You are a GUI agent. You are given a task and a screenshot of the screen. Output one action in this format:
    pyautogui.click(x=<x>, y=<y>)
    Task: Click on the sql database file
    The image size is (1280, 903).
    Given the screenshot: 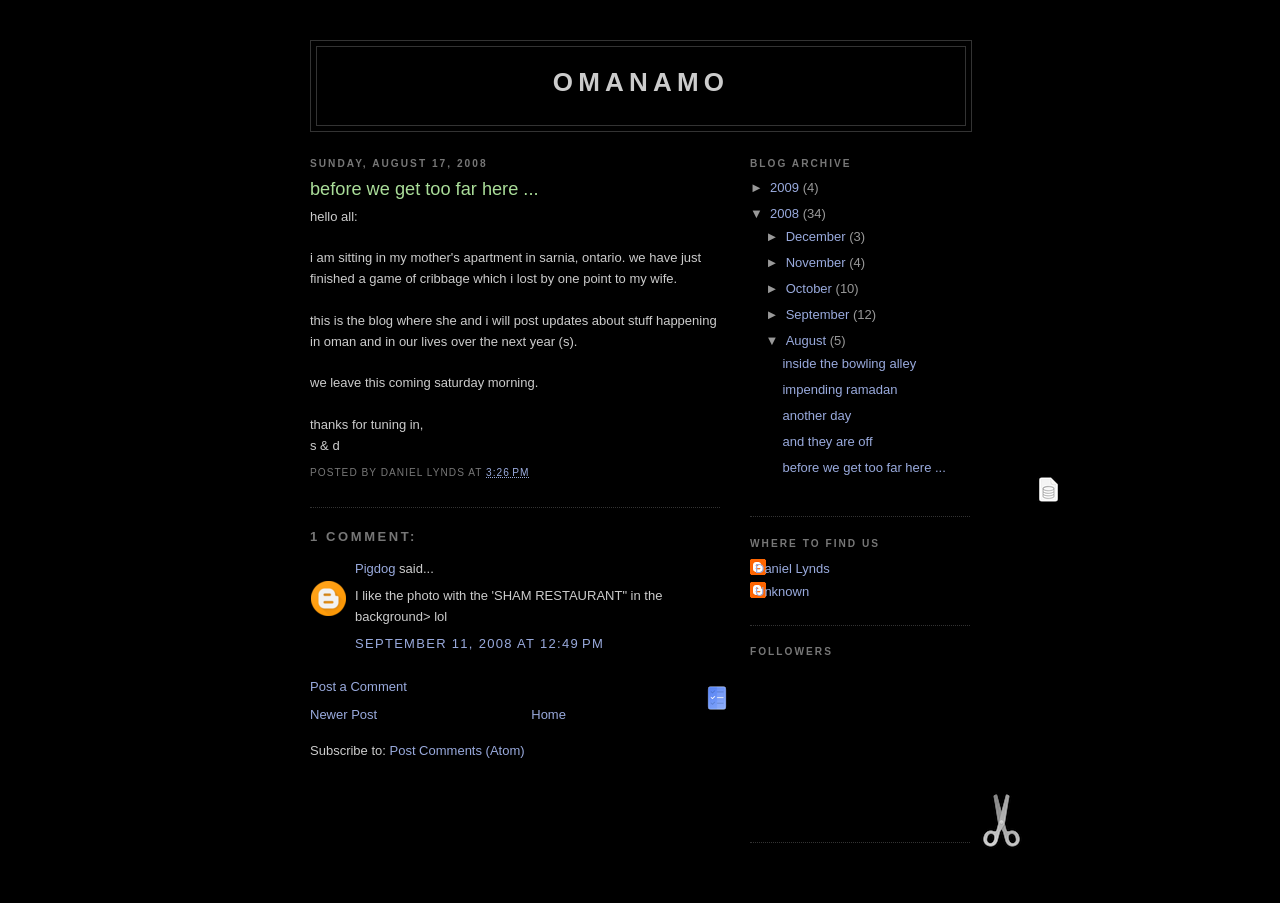 What is the action you would take?
    pyautogui.click(x=1048, y=489)
    